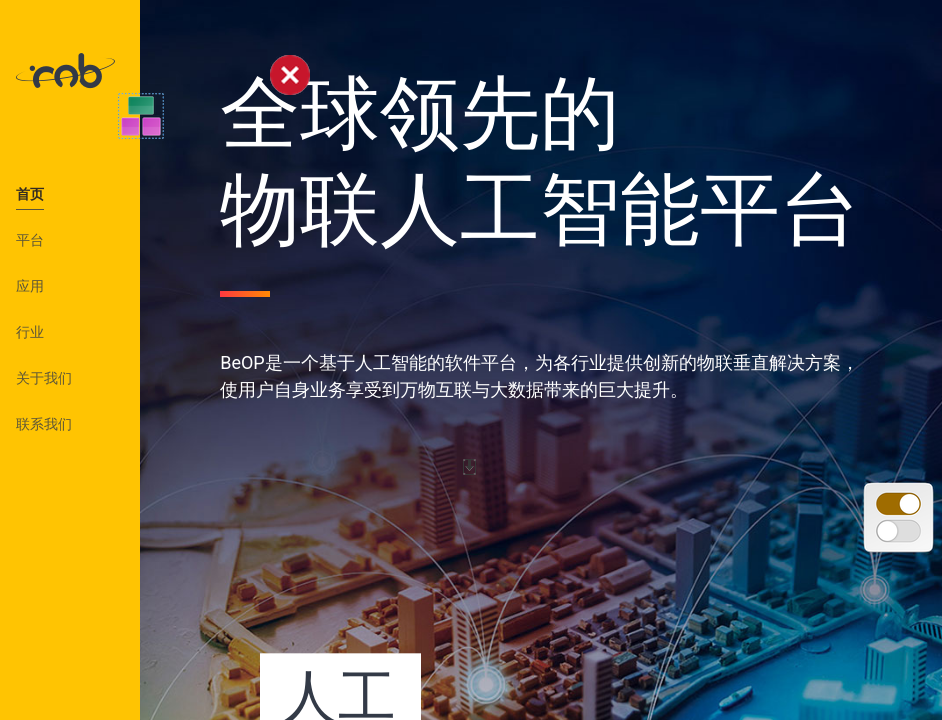 This screenshot has width=942, height=720. What do you see at coordinates (898, 517) in the screenshot?
I see `open gnome tweaks to customize desktop settings` at bounding box center [898, 517].